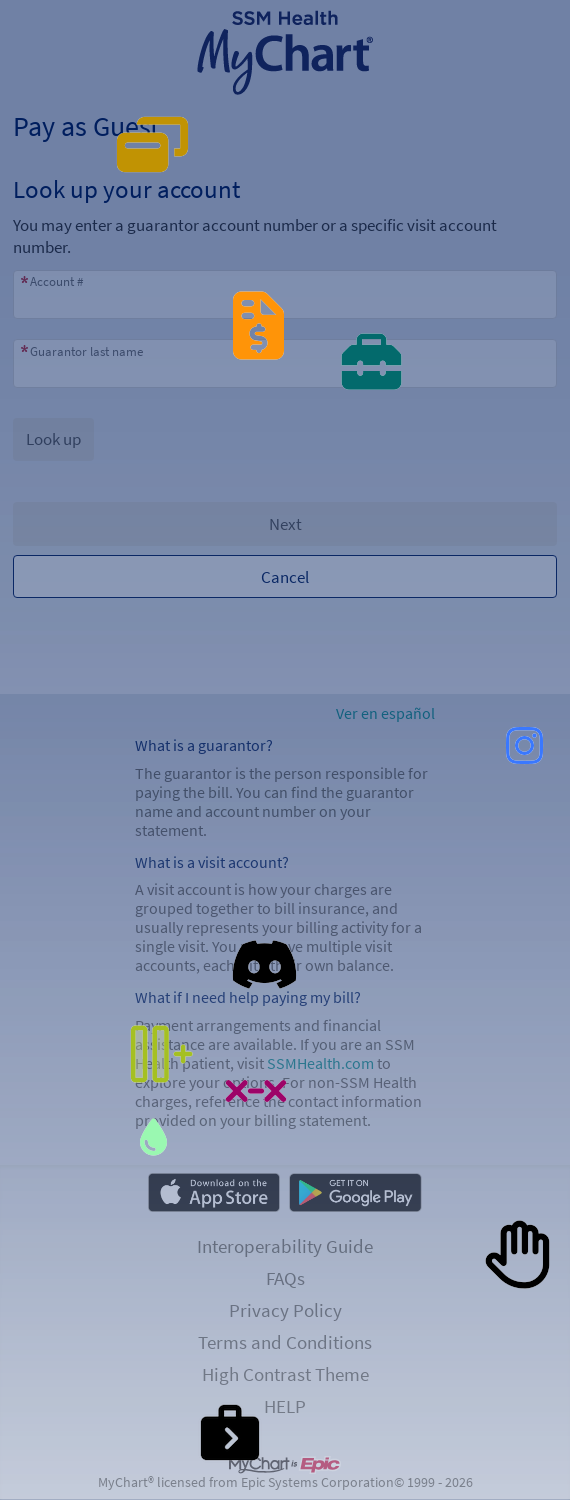 The height and width of the screenshot is (1500, 570). What do you see at coordinates (371, 363) in the screenshot?
I see `access tools and utilities` at bounding box center [371, 363].